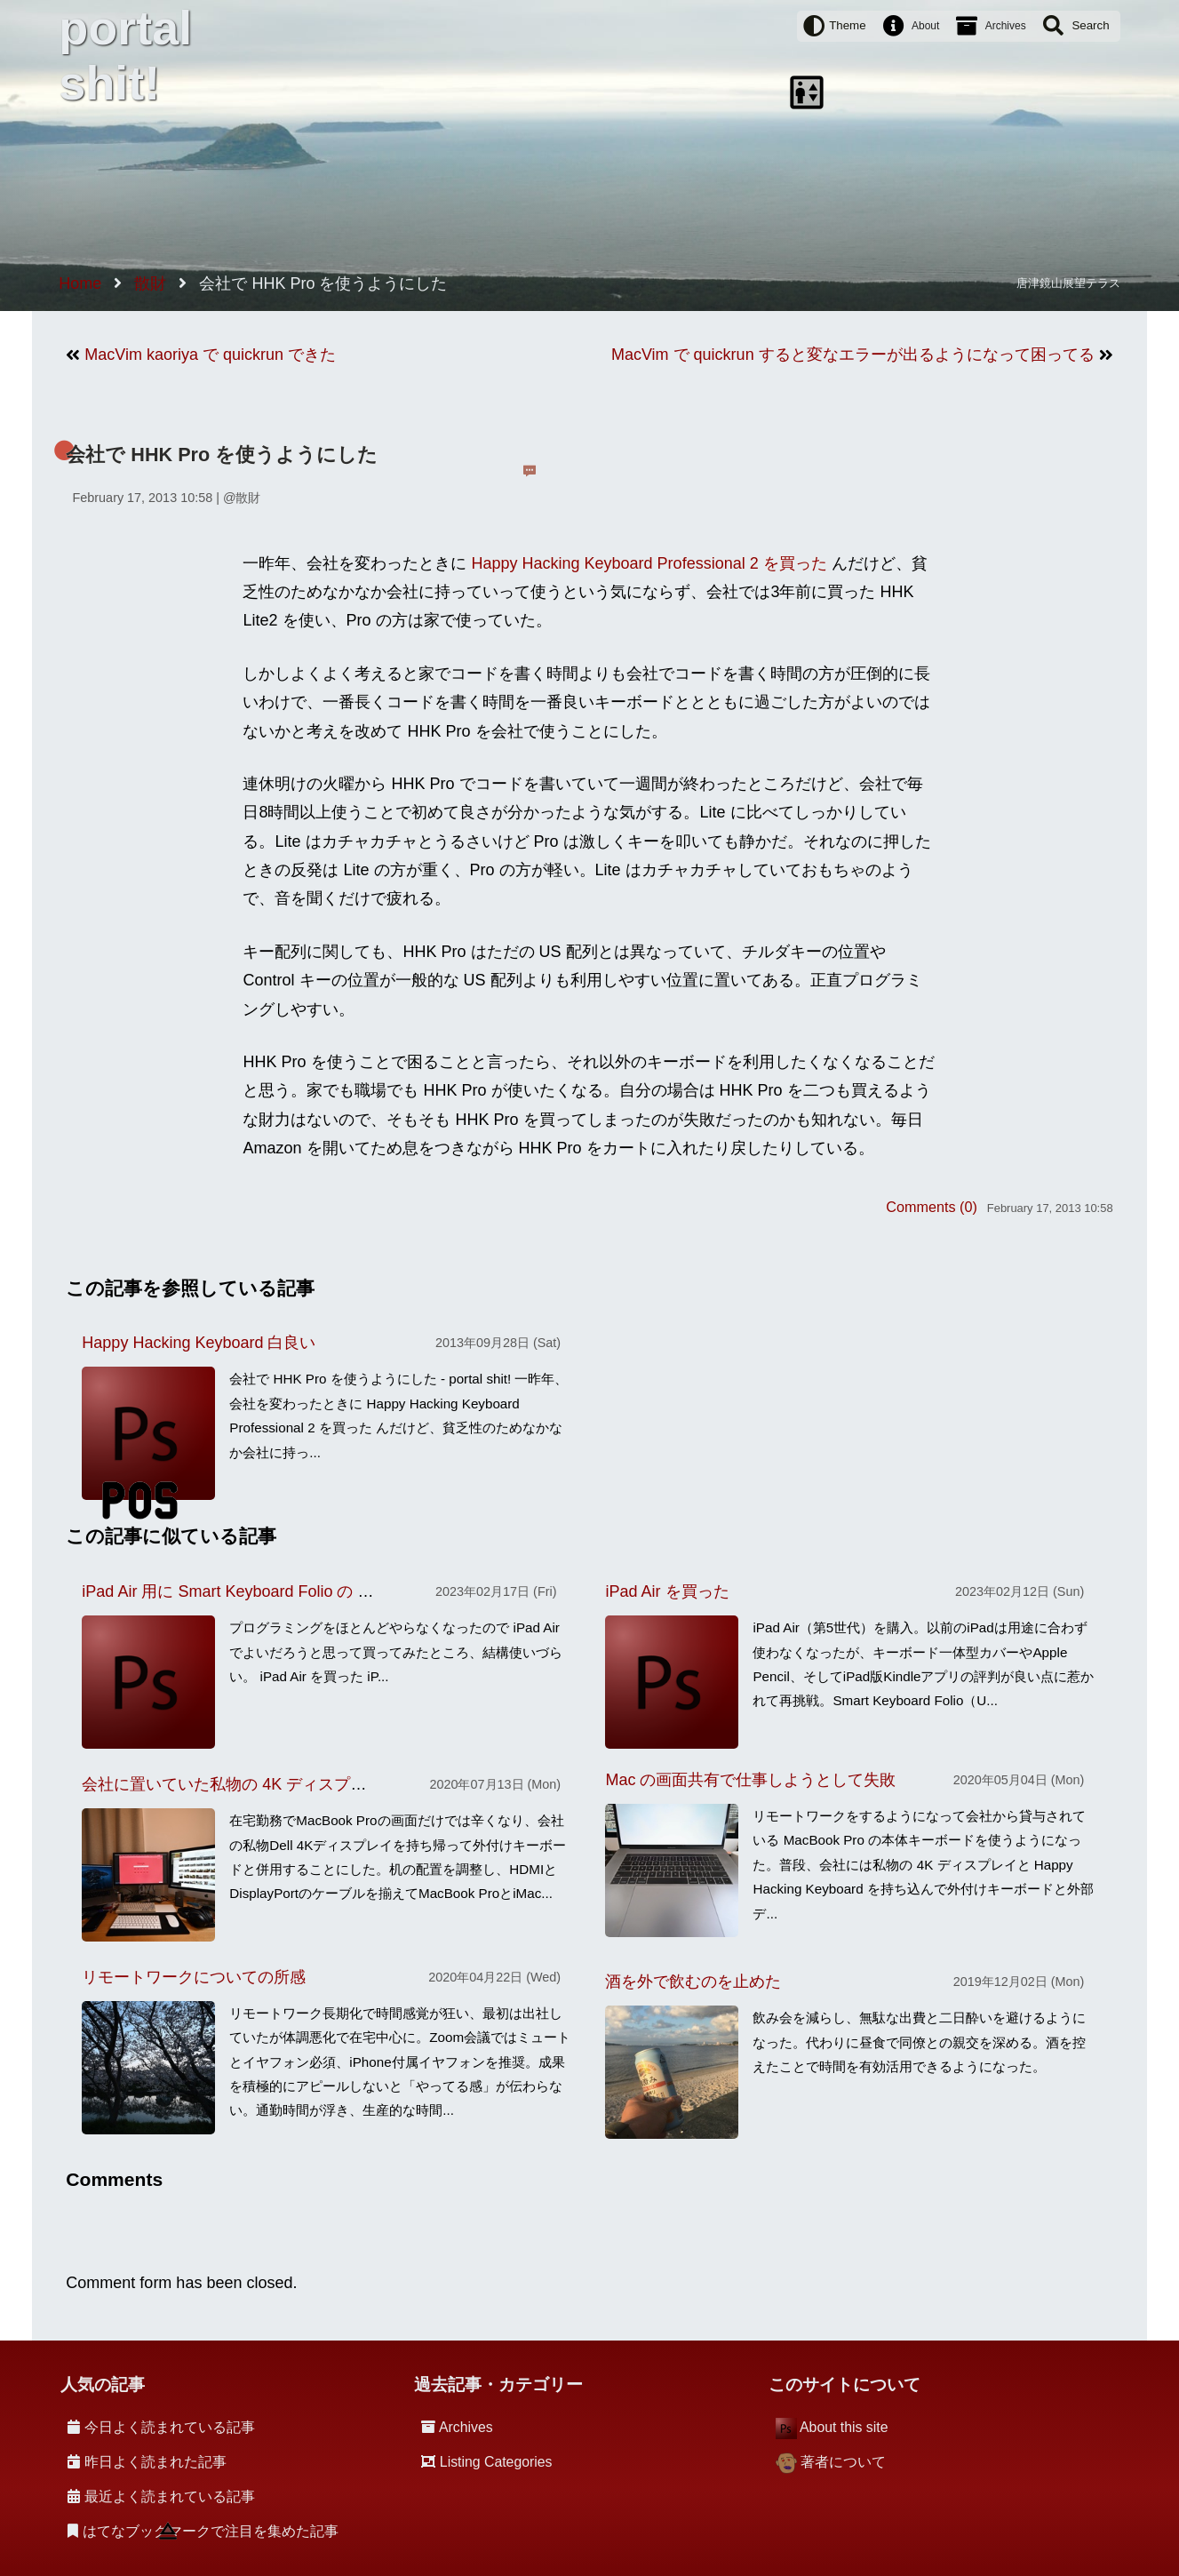 The image size is (1179, 2576). I want to click on open chat or messaging, so click(530, 471).